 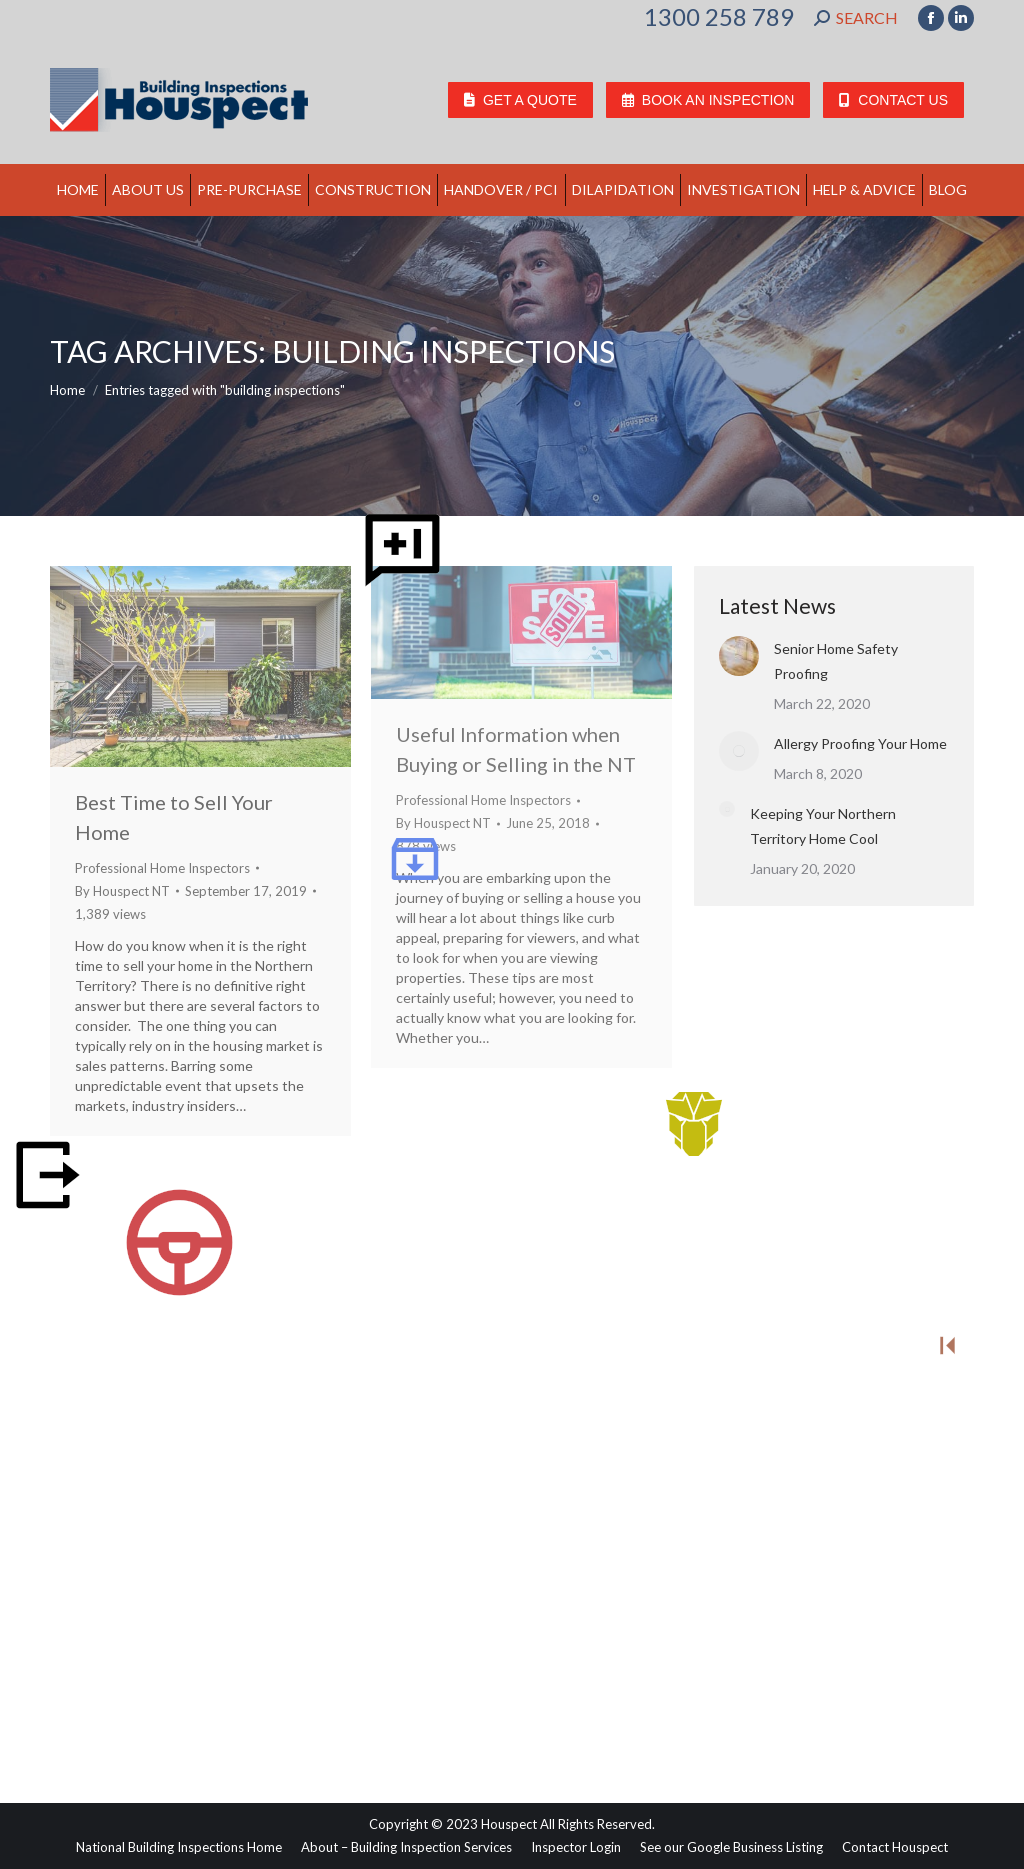 I want to click on PrimeVue UI component library logo, so click(x=694, y=1124).